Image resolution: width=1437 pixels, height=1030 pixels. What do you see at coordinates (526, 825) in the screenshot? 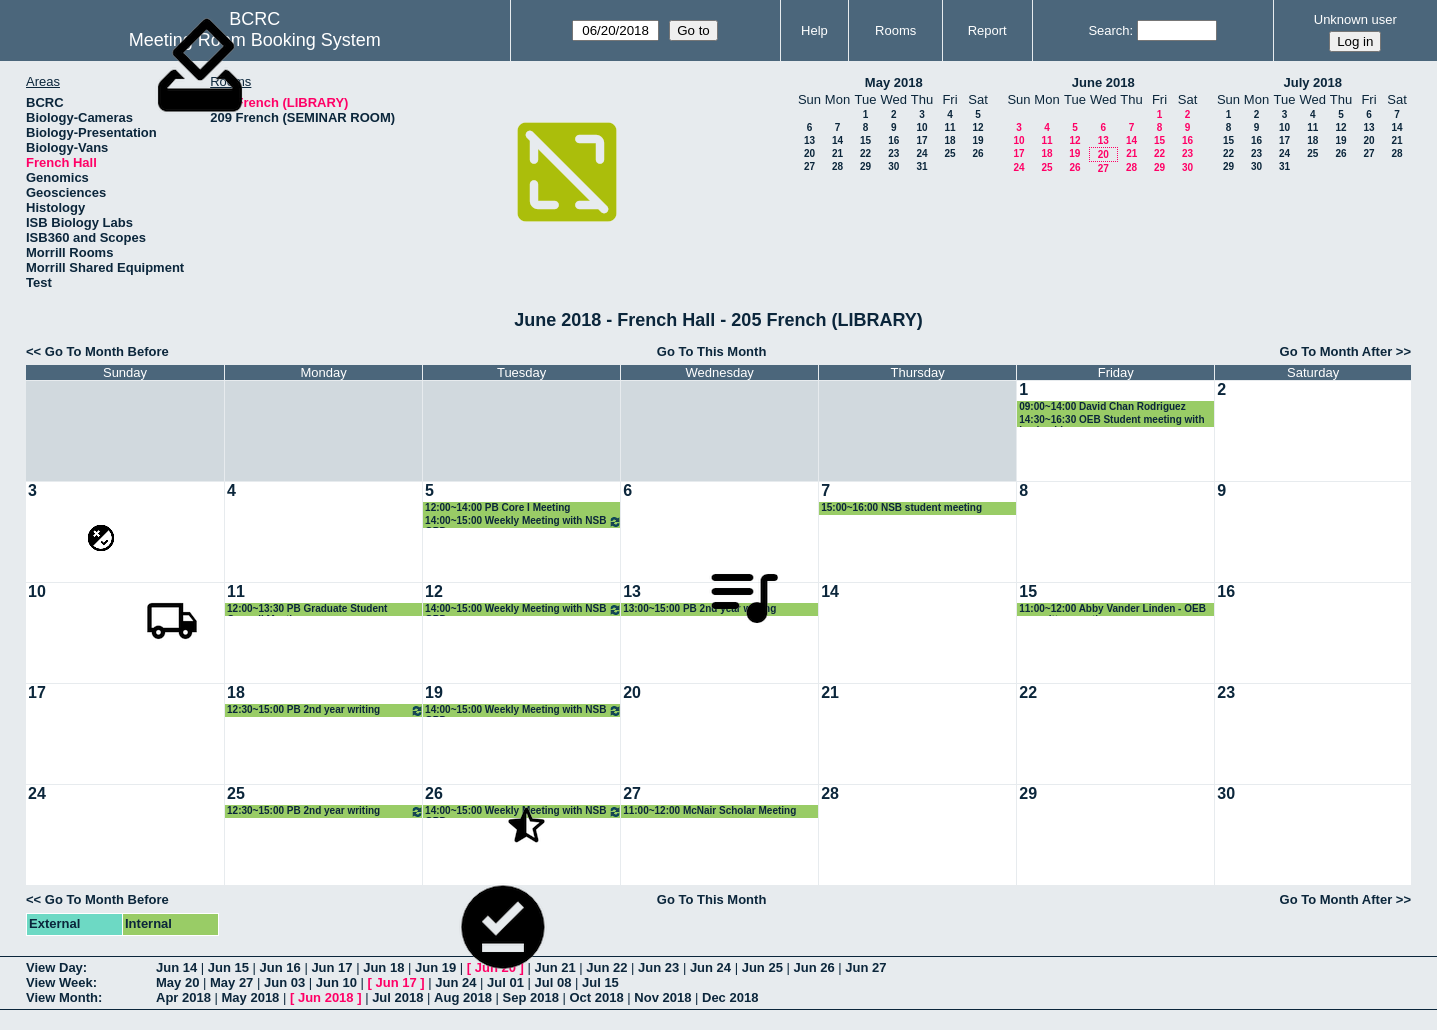
I see `indicates a partial or half-star rating` at bounding box center [526, 825].